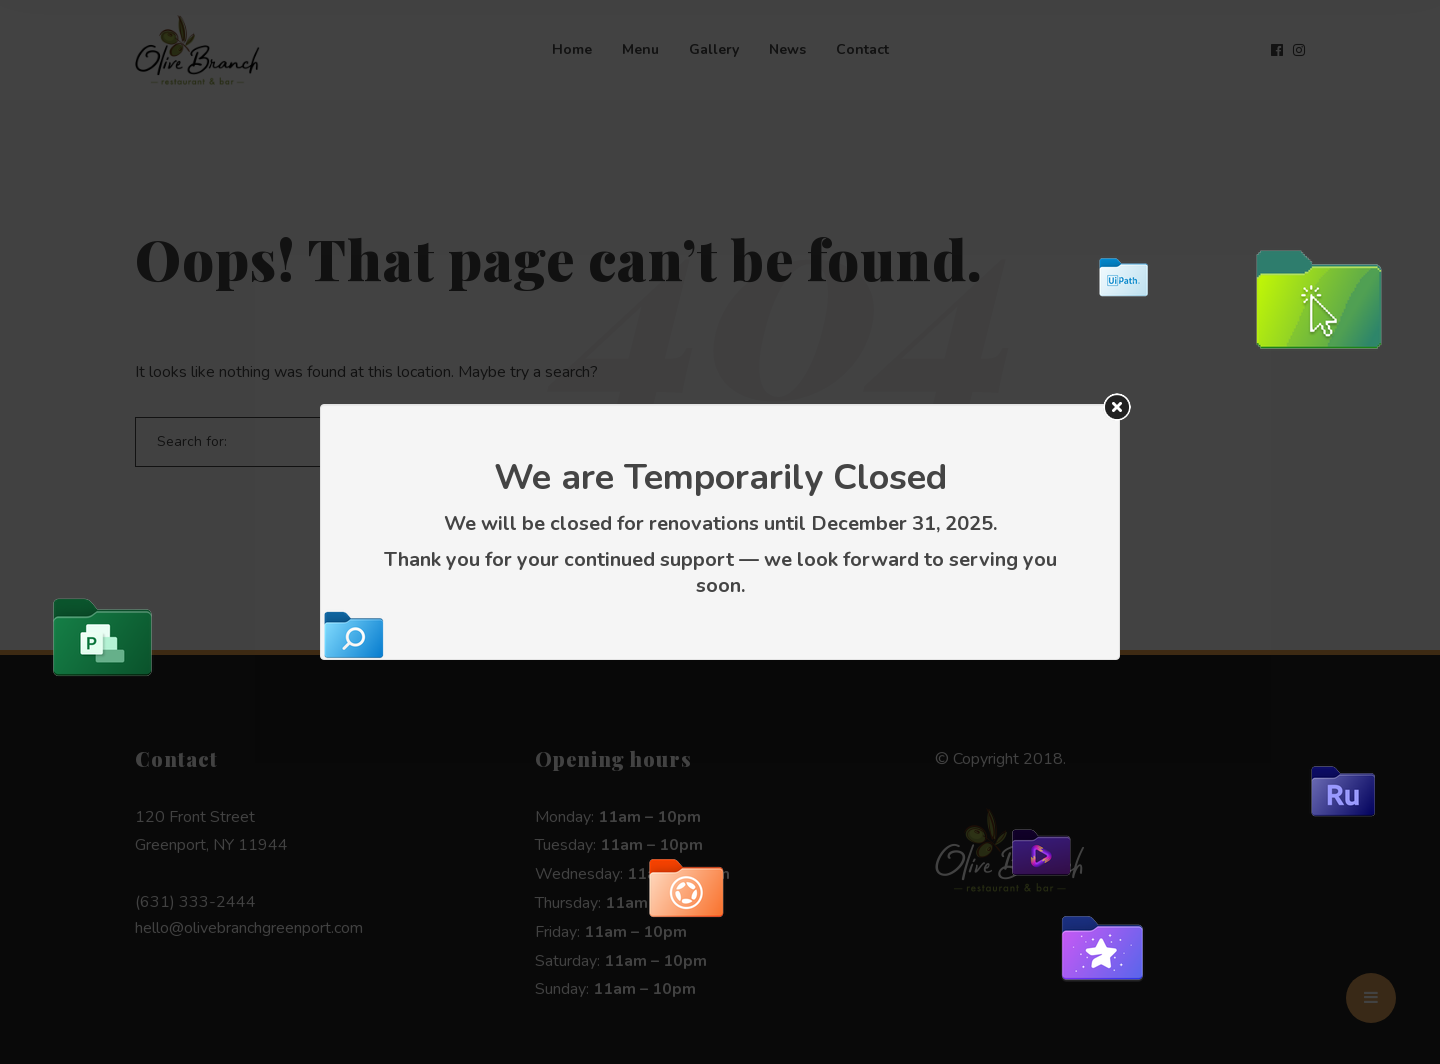  I want to click on open folder containing microsoft project files, so click(102, 640).